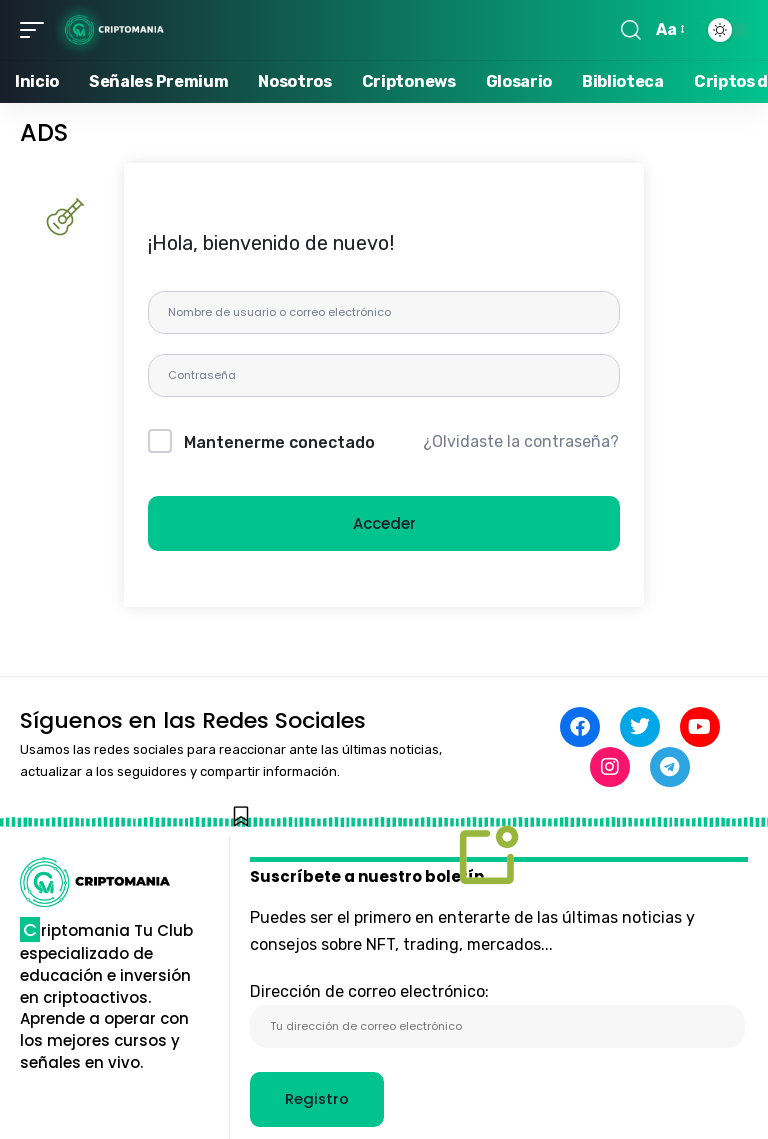 This screenshot has width=768, height=1139. What do you see at coordinates (241, 816) in the screenshot?
I see `save this item for later` at bounding box center [241, 816].